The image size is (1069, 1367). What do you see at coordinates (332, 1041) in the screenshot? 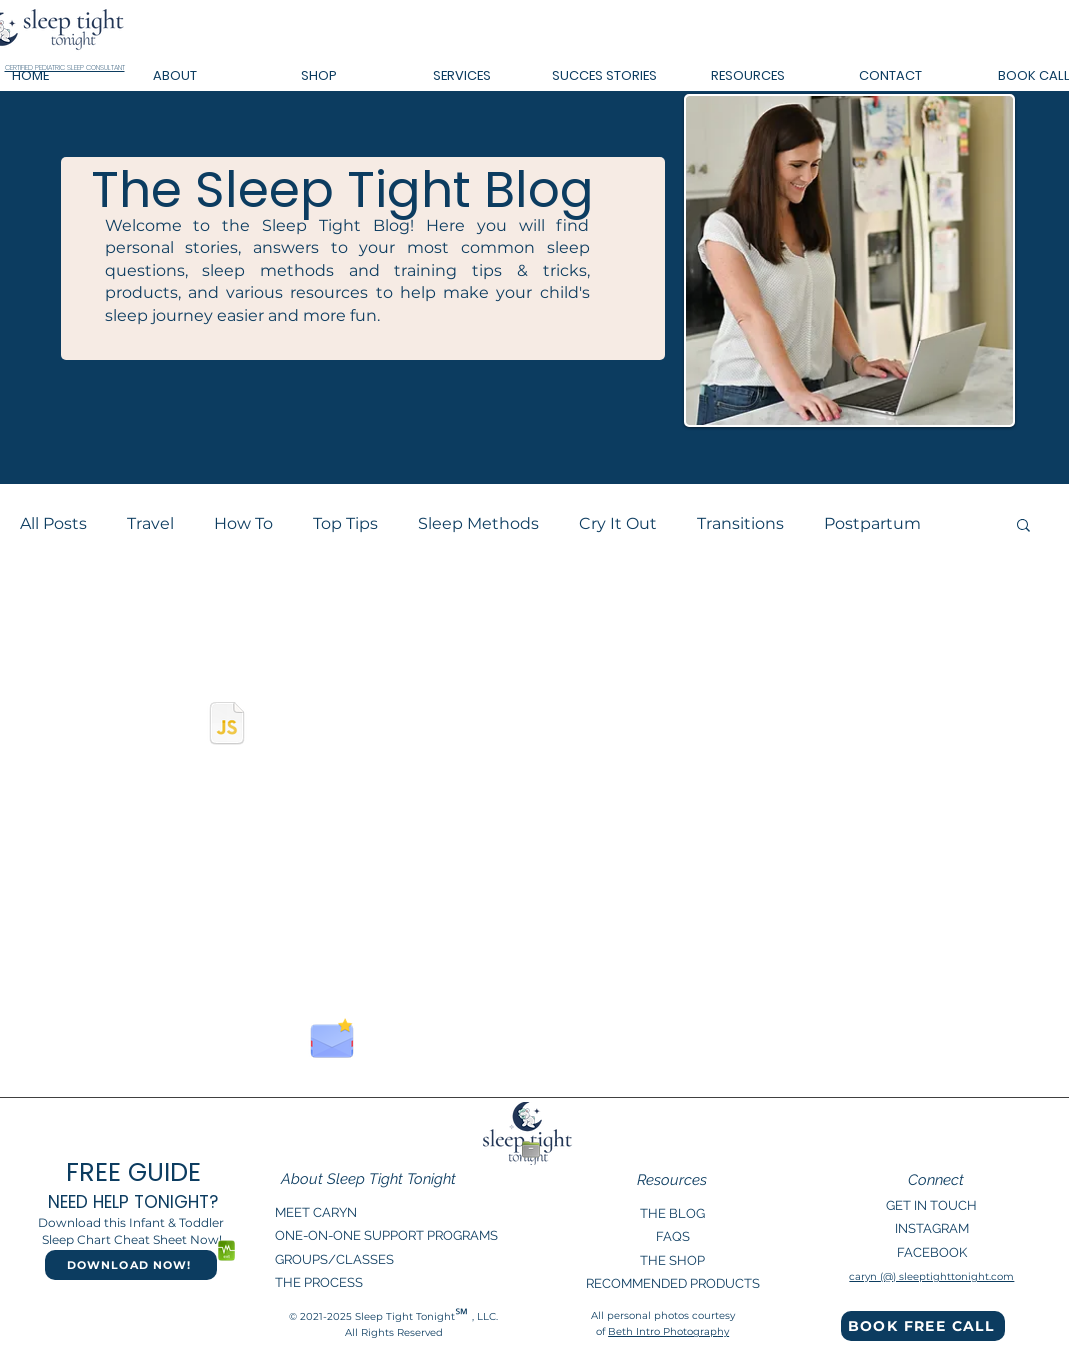
I see `mark email as unread` at bounding box center [332, 1041].